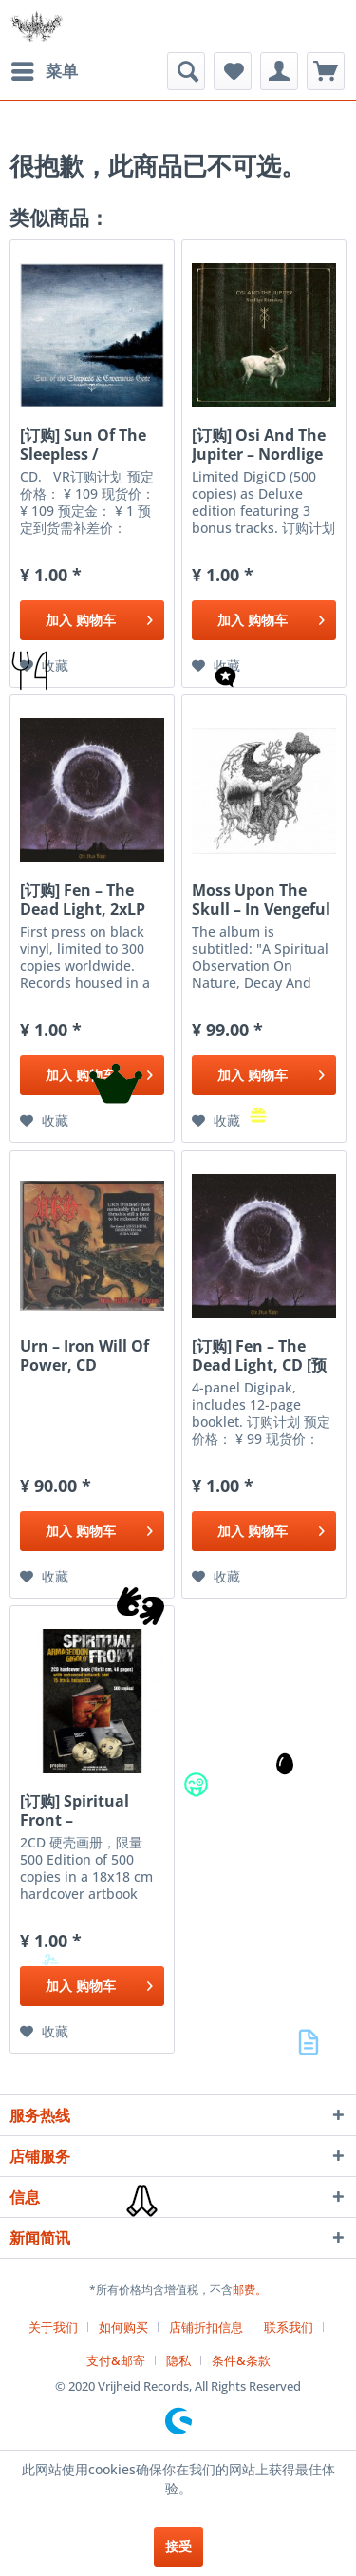 This screenshot has width=356, height=2576. I want to click on micro.blog social platform logo, so click(225, 676).